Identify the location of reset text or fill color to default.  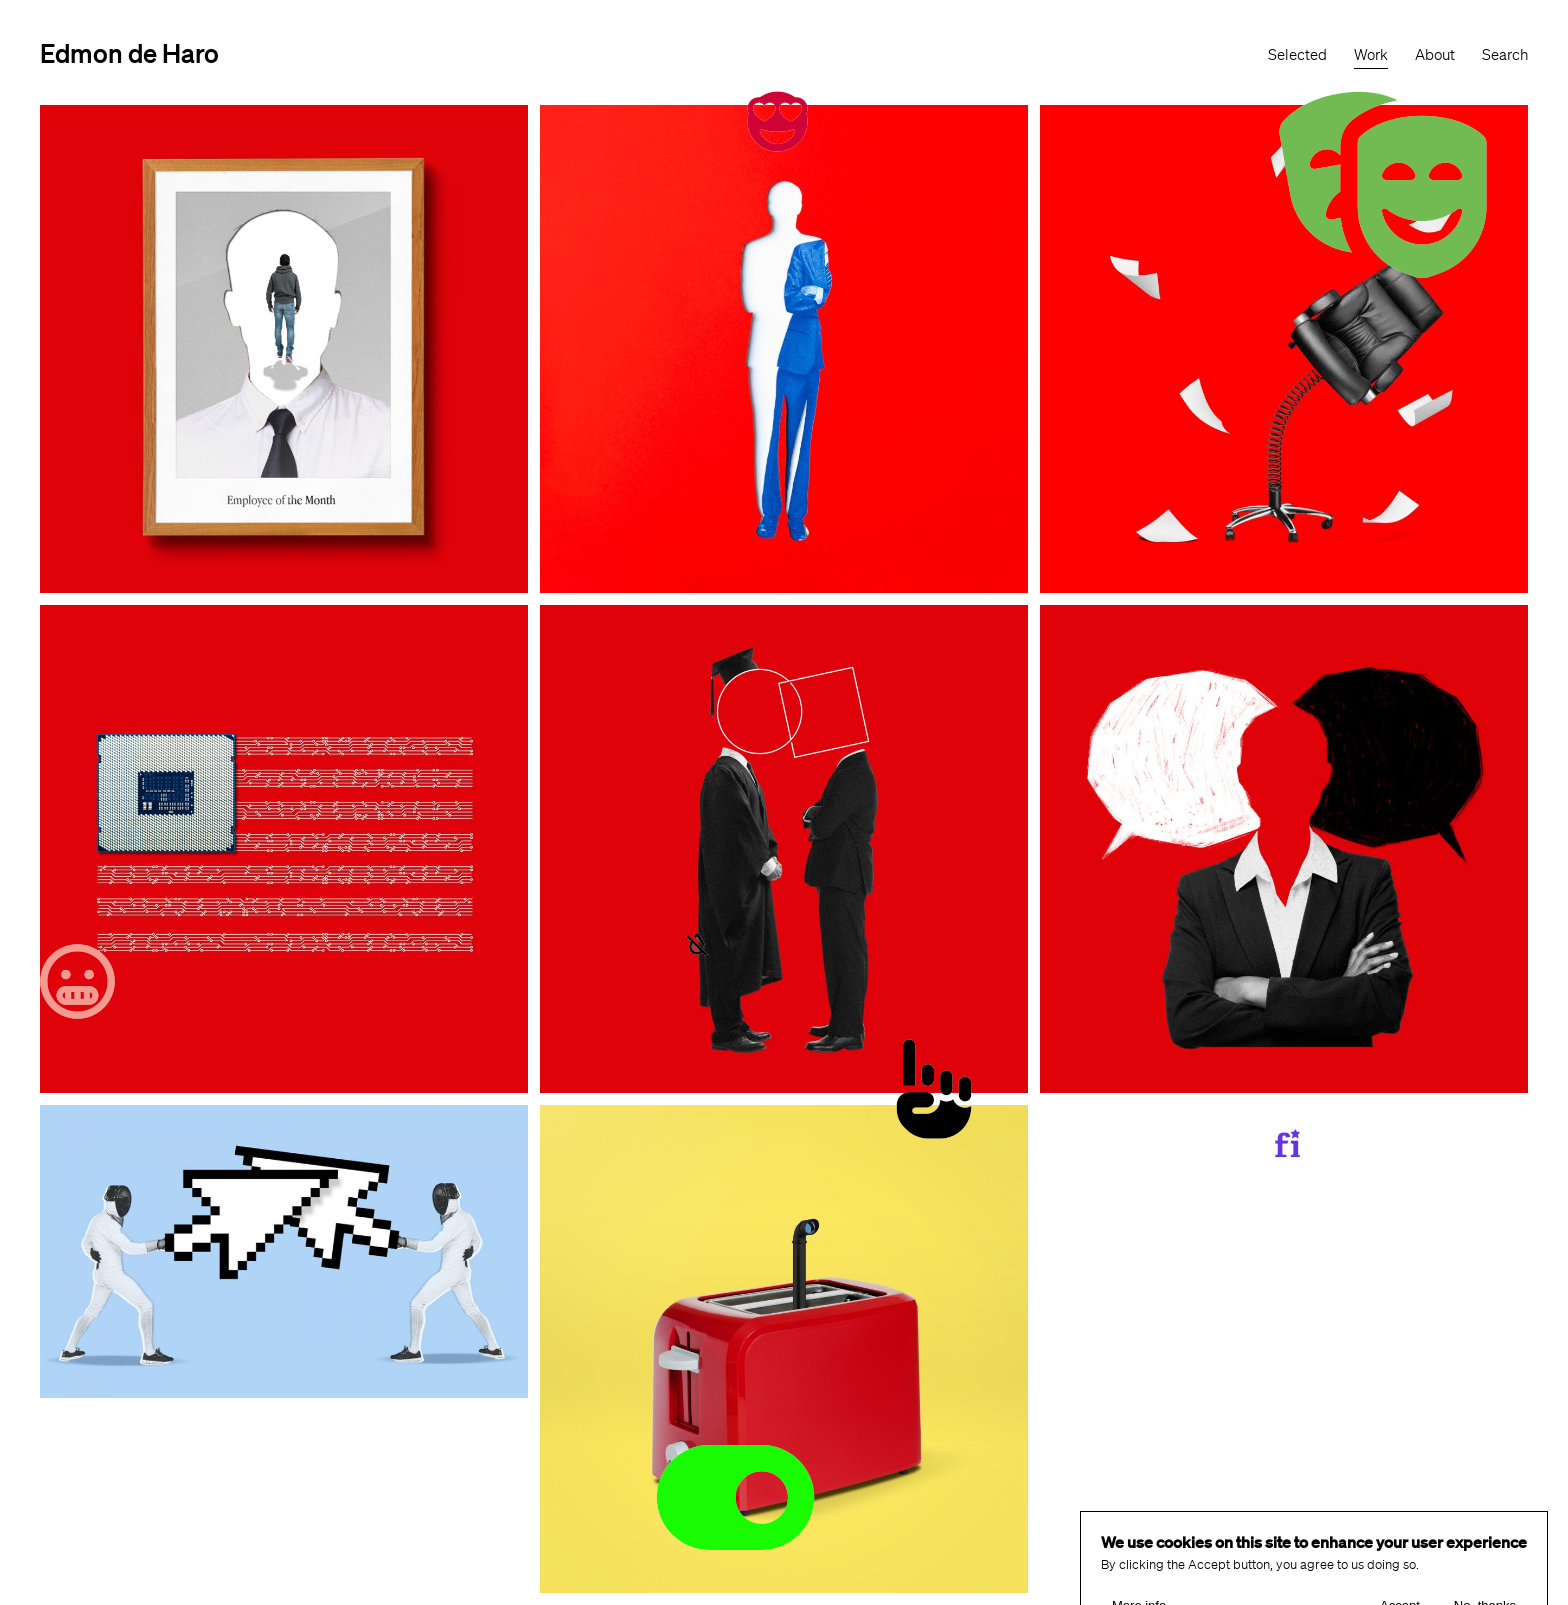
(697, 944).